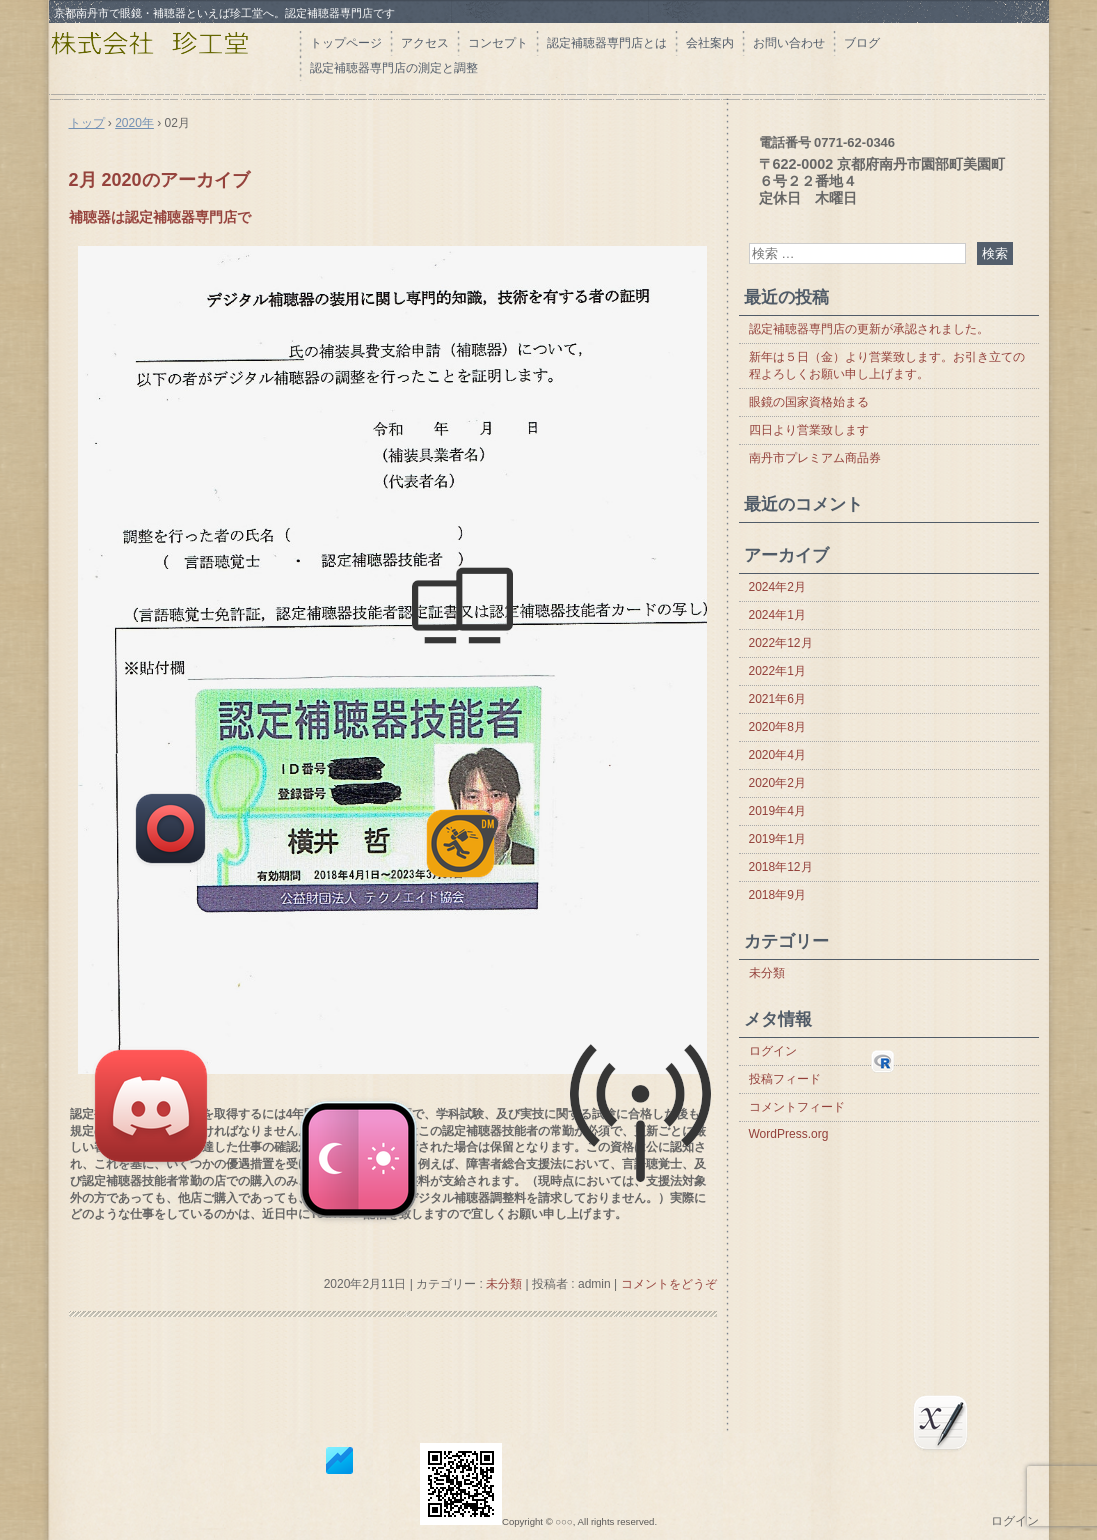 The height and width of the screenshot is (1540, 1097). Describe the element at coordinates (170, 828) in the screenshot. I see `open pomotroid pomodoro timer app` at that location.